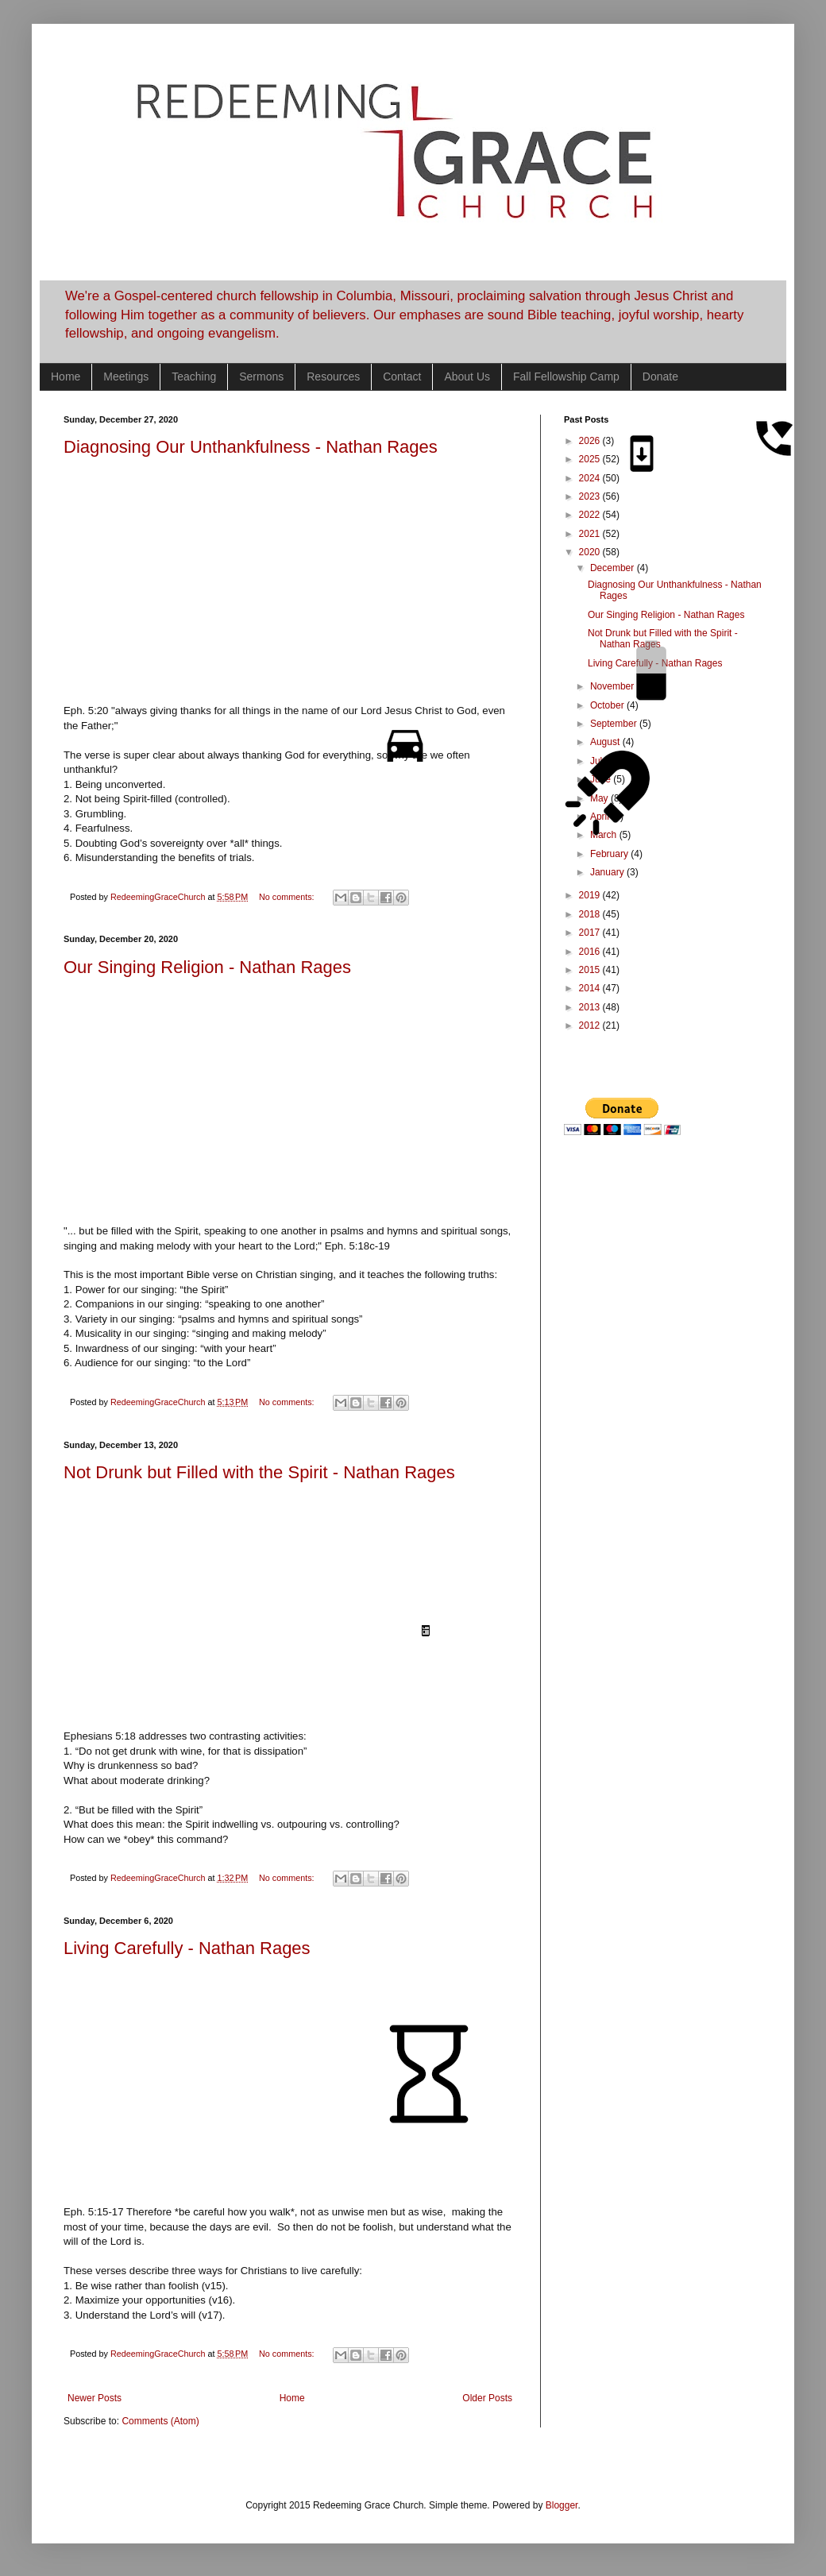 Image resolution: width=826 pixels, height=2576 pixels. Describe the element at coordinates (774, 438) in the screenshot. I see `enable wifi calling feature` at that location.